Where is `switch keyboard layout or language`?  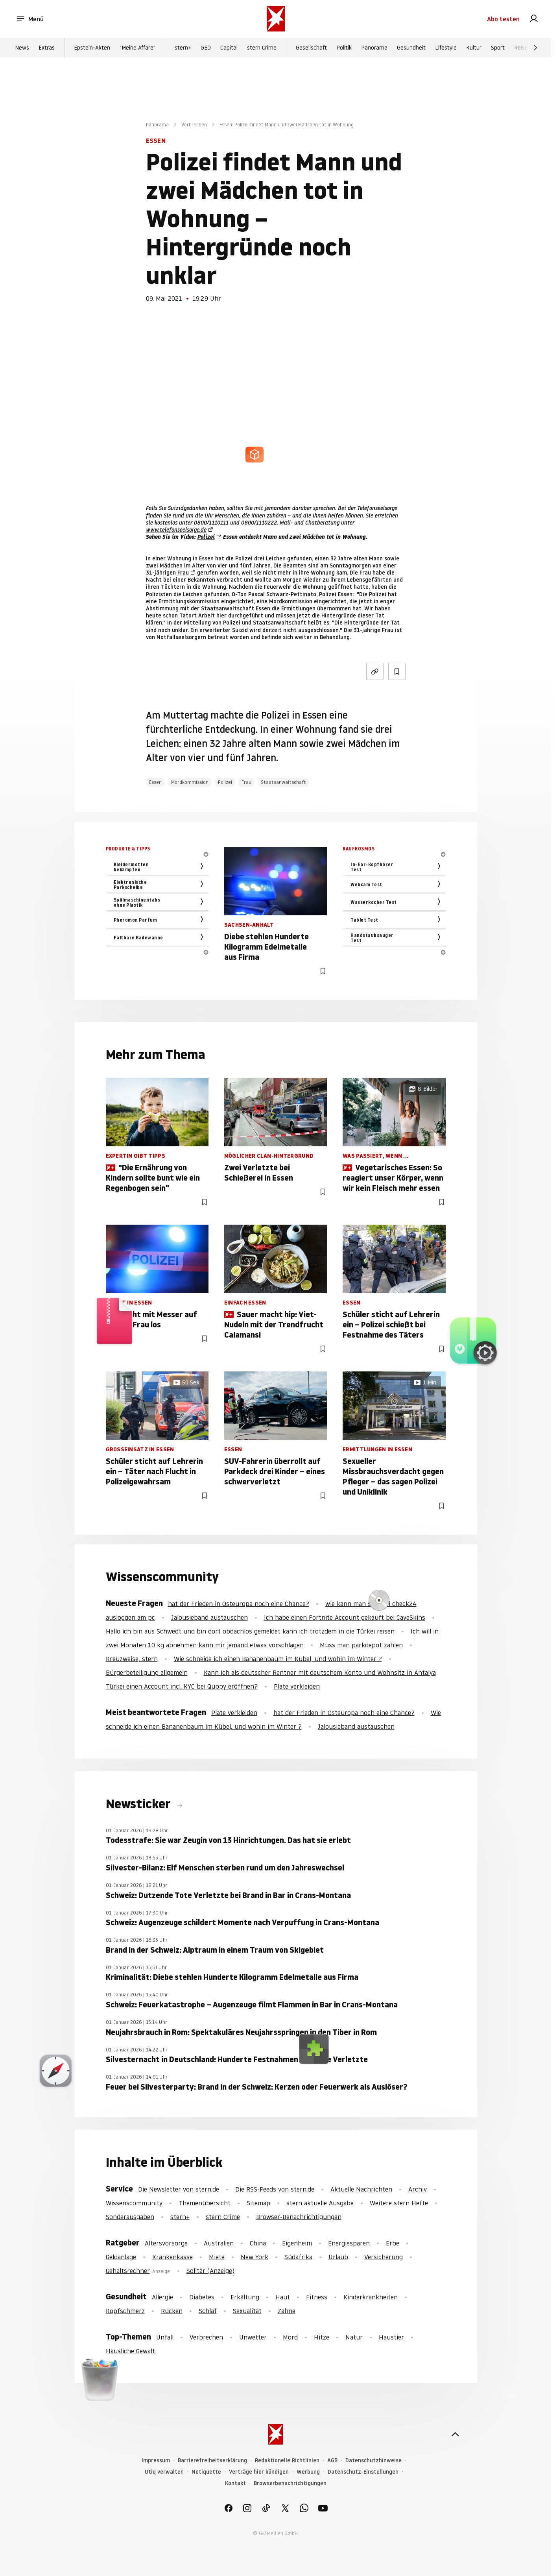
switch keyboard layout or language is located at coordinates (511, 2391).